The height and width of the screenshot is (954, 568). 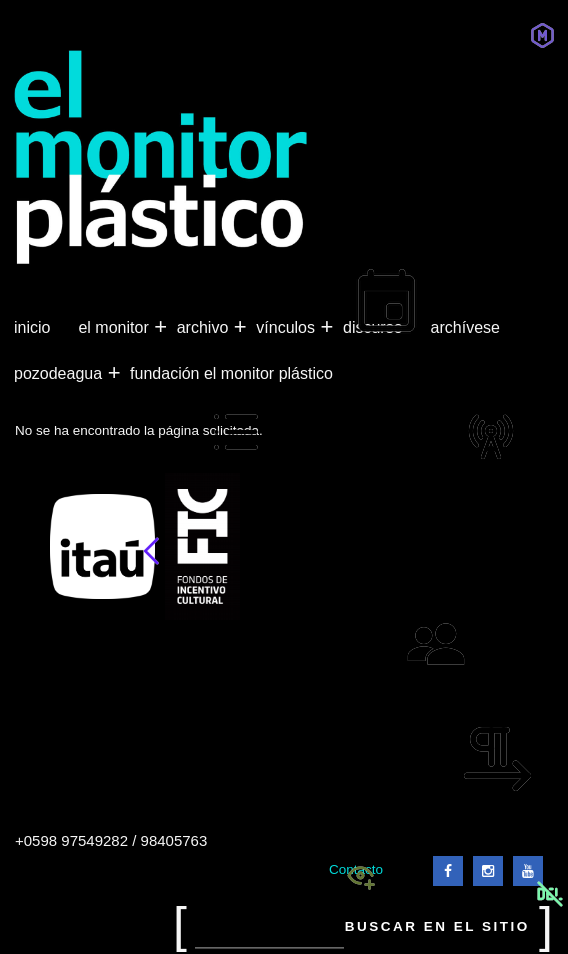 I want to click on view contacts or people list, so click(x=436, y=644).